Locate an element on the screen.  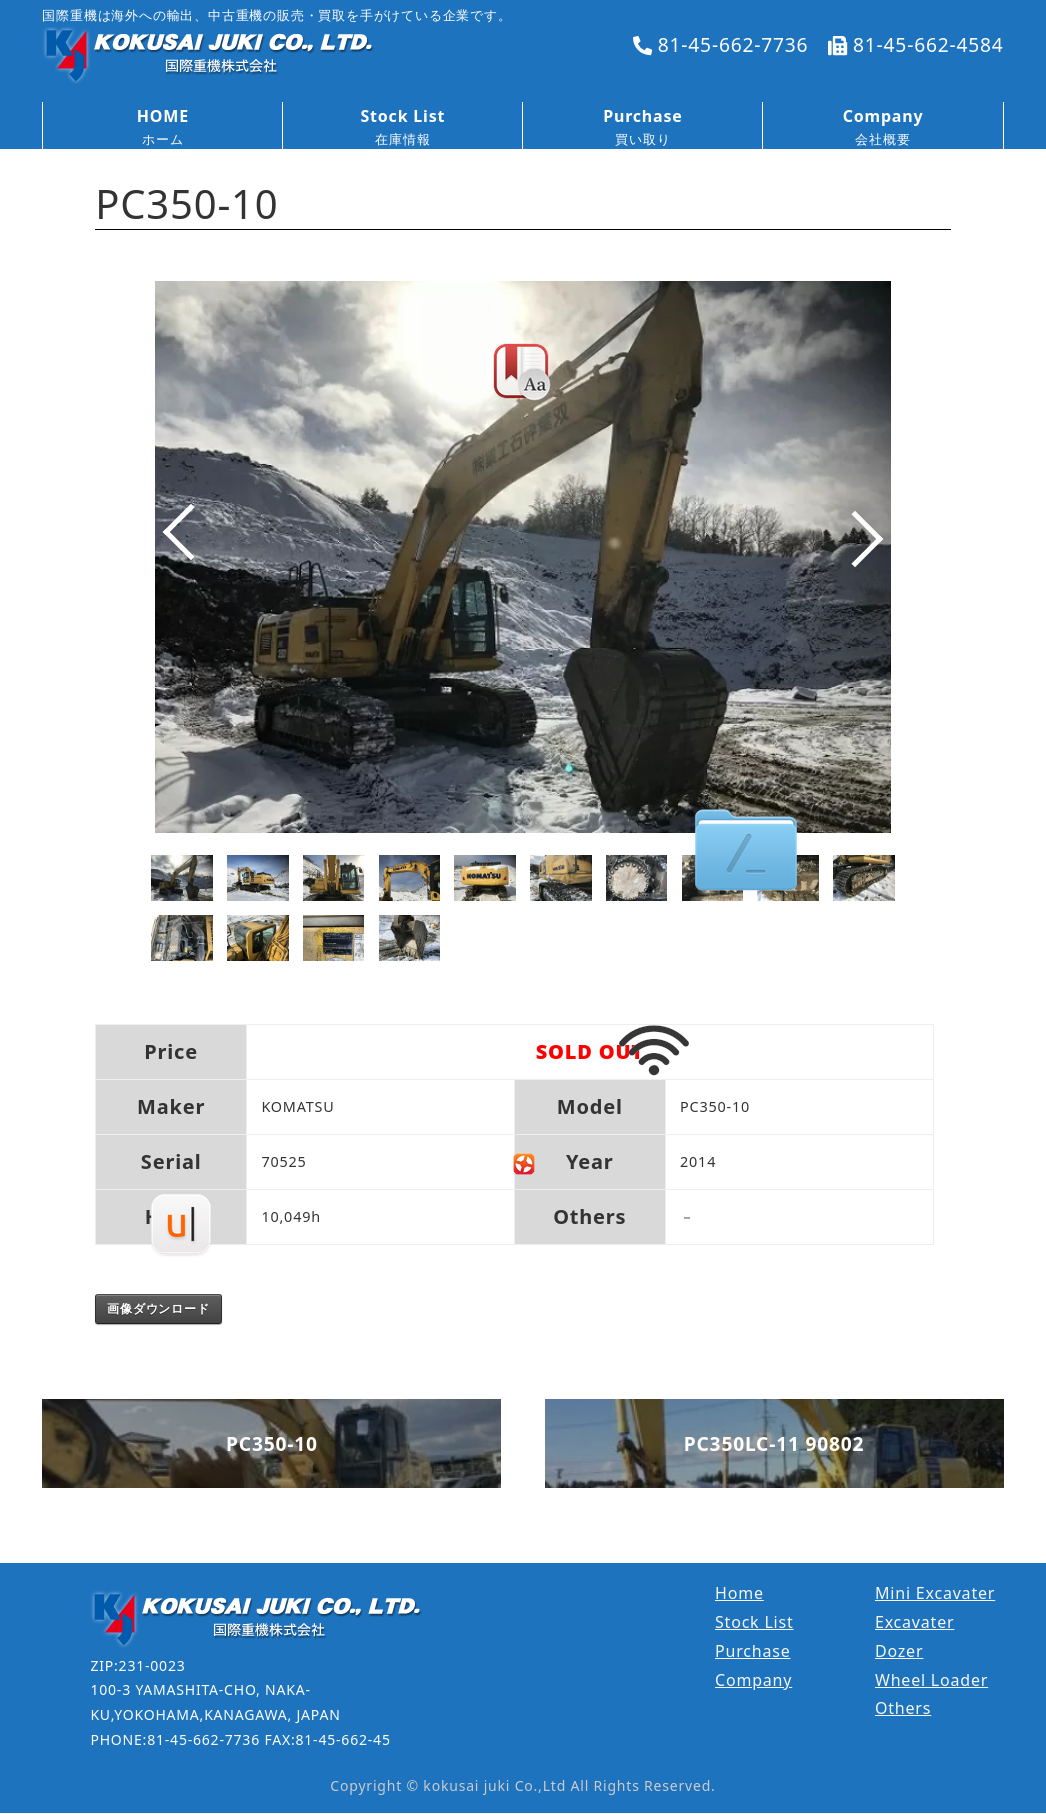
open uberwriter text editor app is located at coordinates (181, 1224).